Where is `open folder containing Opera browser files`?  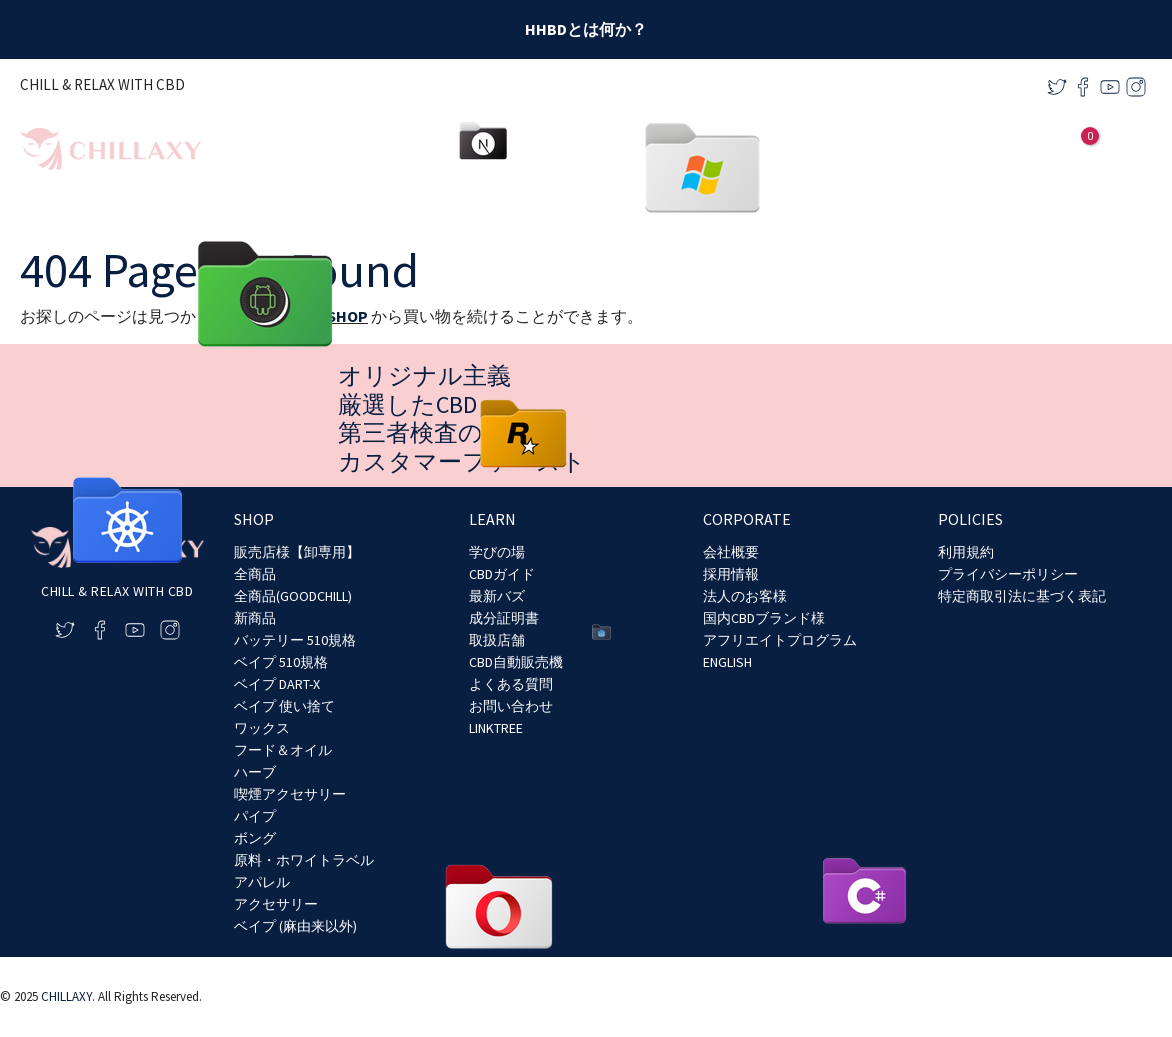
open folder containing Opera browser files is located at coordinates (498, 909).